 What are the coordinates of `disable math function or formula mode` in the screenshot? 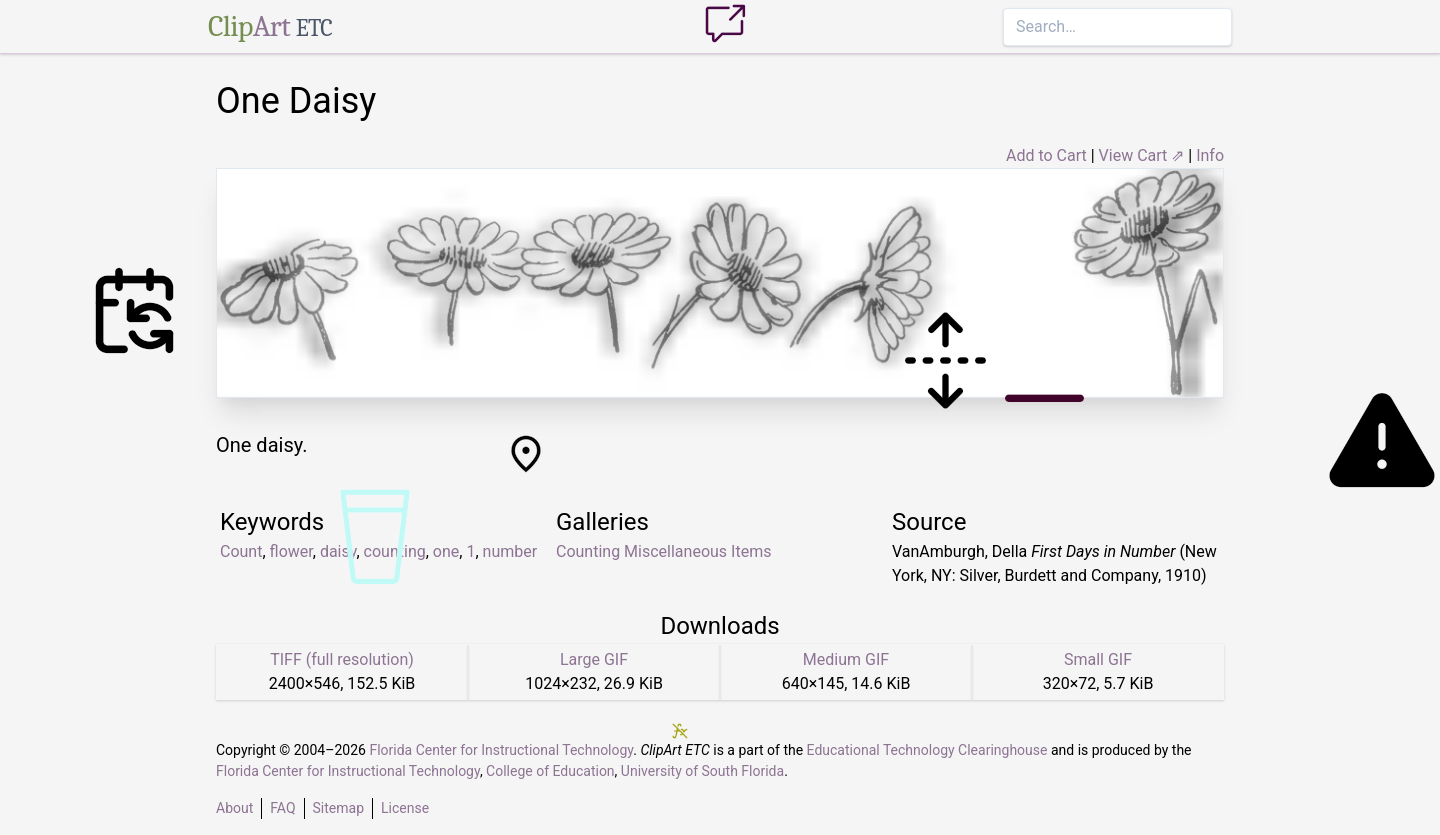 It's located at (680, 731).